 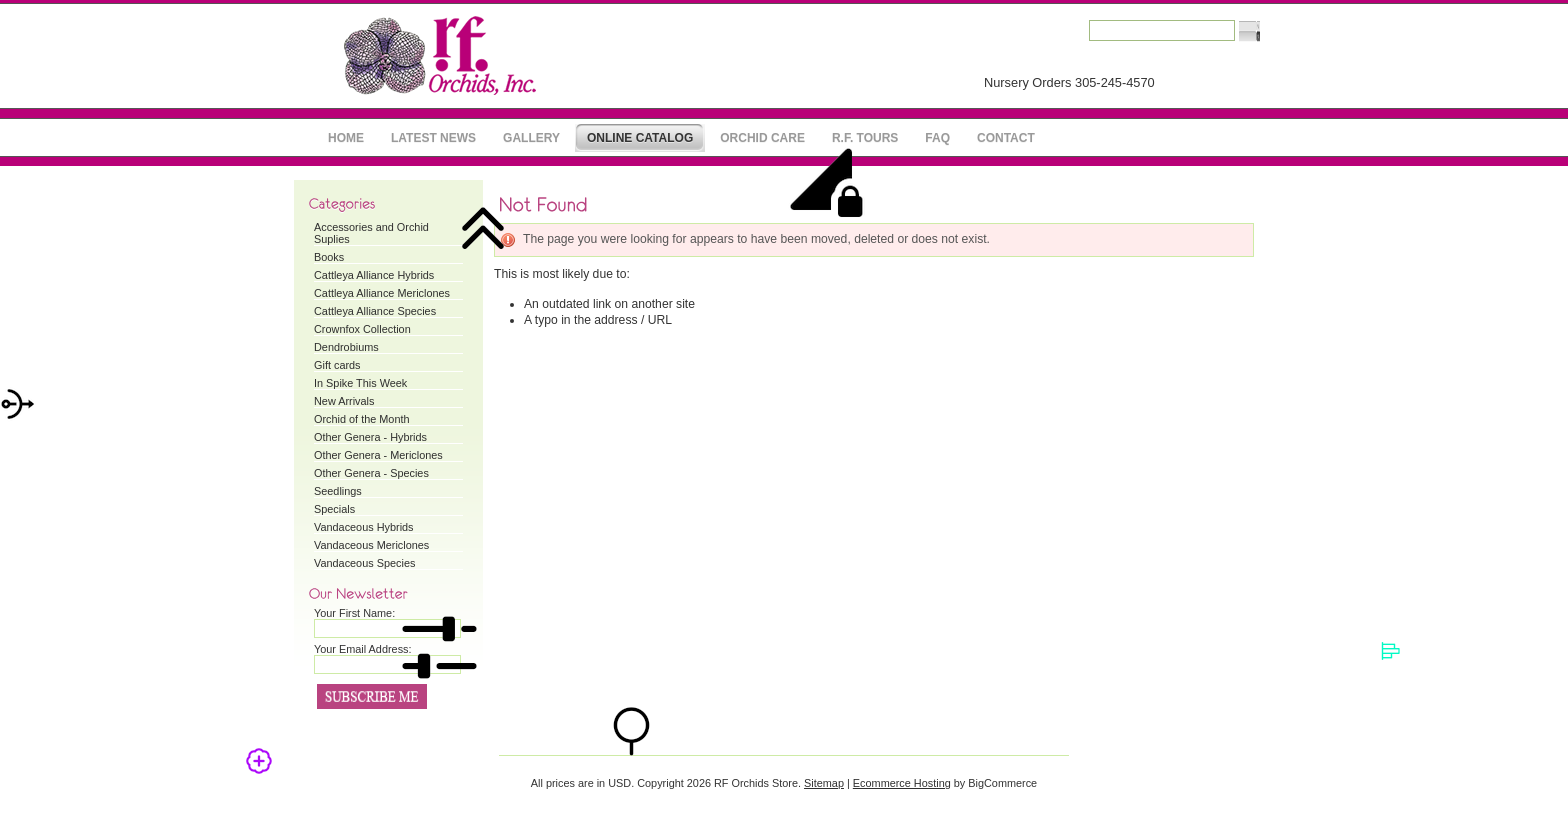 I want to click on view horizontal bar chart data, so click(x=1390, y=651).